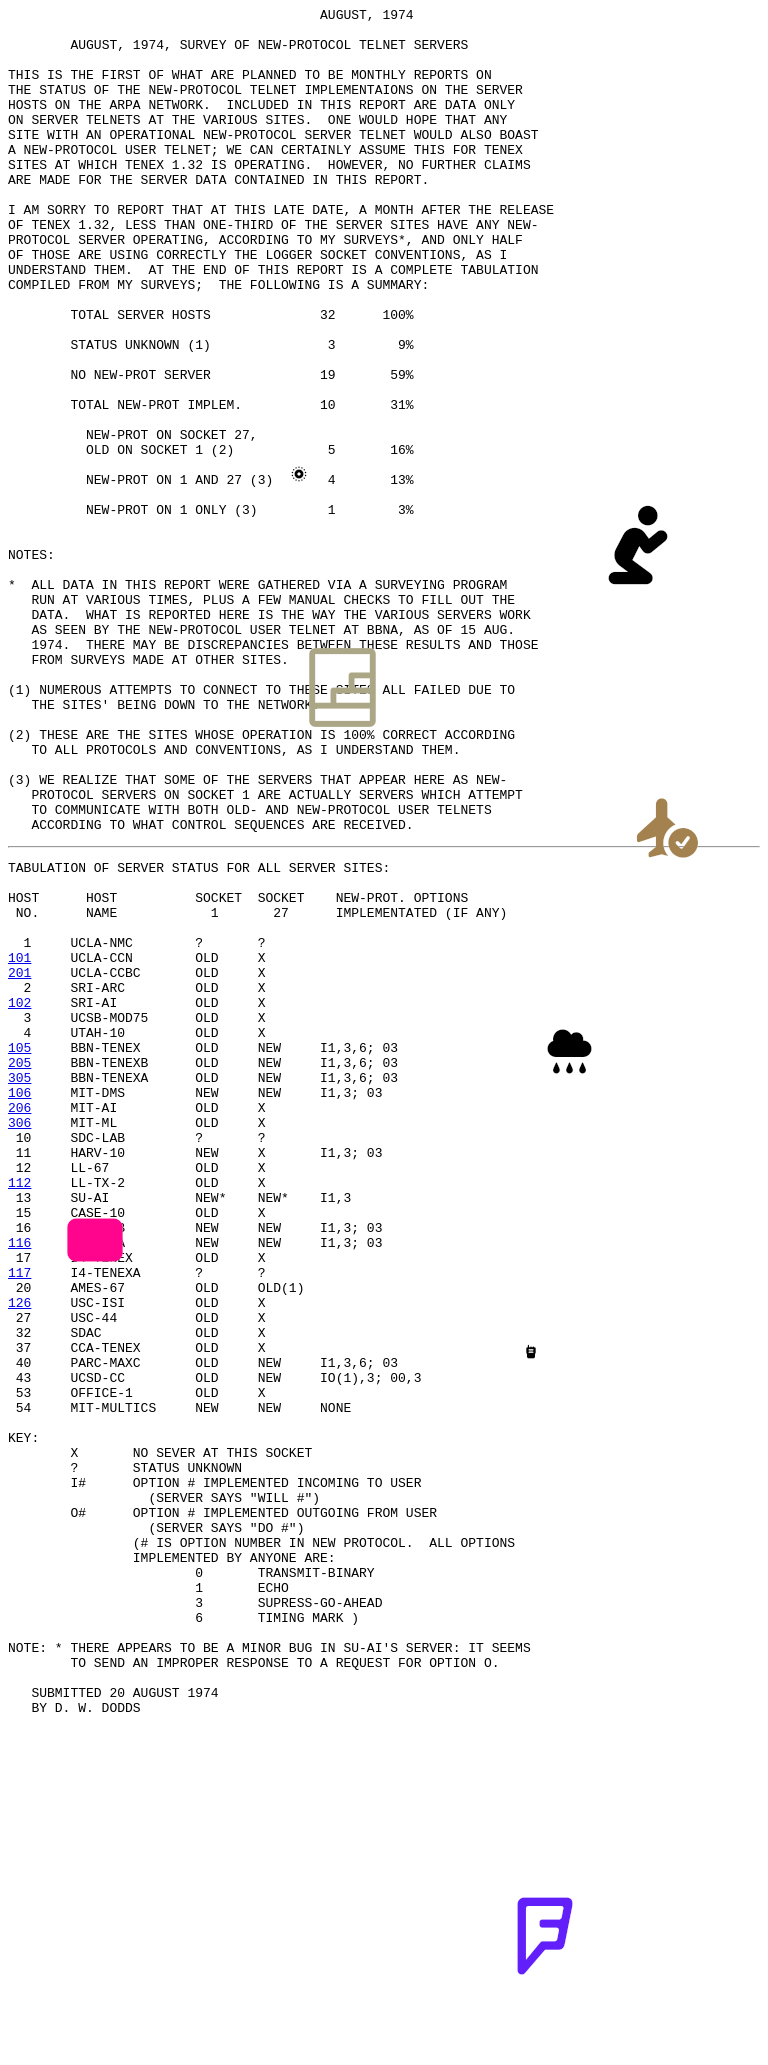 The height and width of the screenshot is (2065, 768). I want to click on open foursquare app, so click(545, 1936).